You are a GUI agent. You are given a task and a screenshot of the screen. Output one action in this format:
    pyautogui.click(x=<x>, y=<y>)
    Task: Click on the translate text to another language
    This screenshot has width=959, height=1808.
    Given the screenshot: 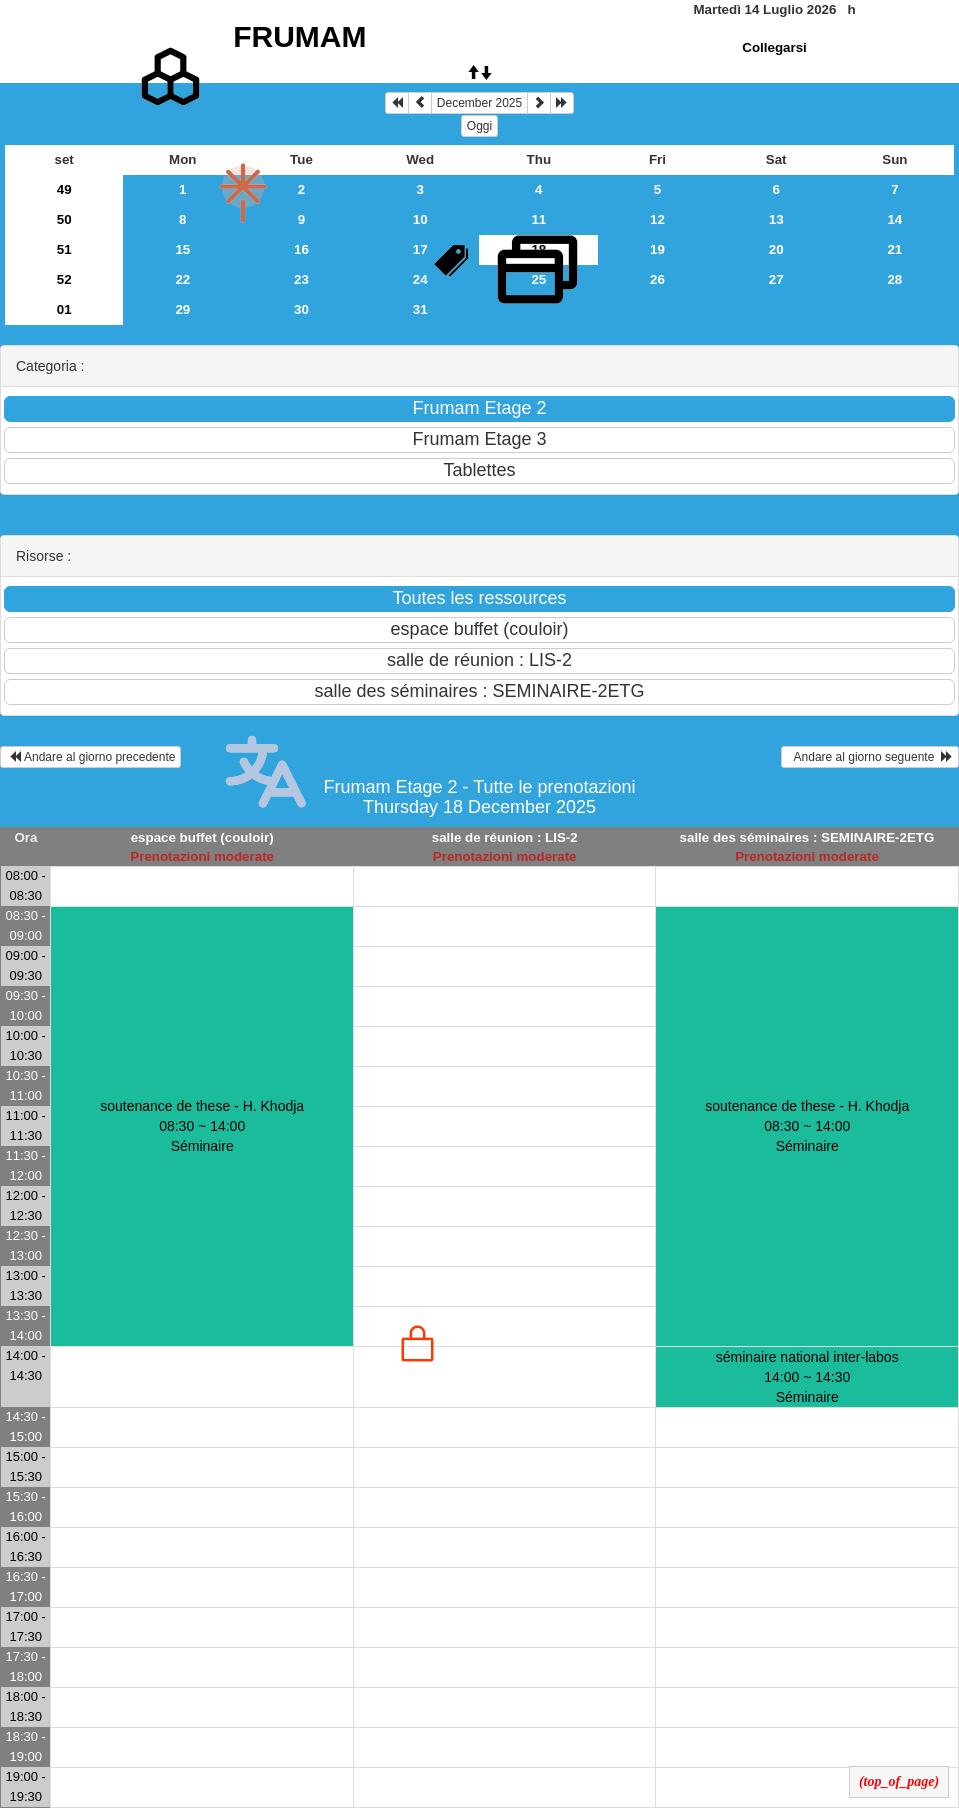 What is the action you would take?
    pyautogui.click(x=263, y=773)
    